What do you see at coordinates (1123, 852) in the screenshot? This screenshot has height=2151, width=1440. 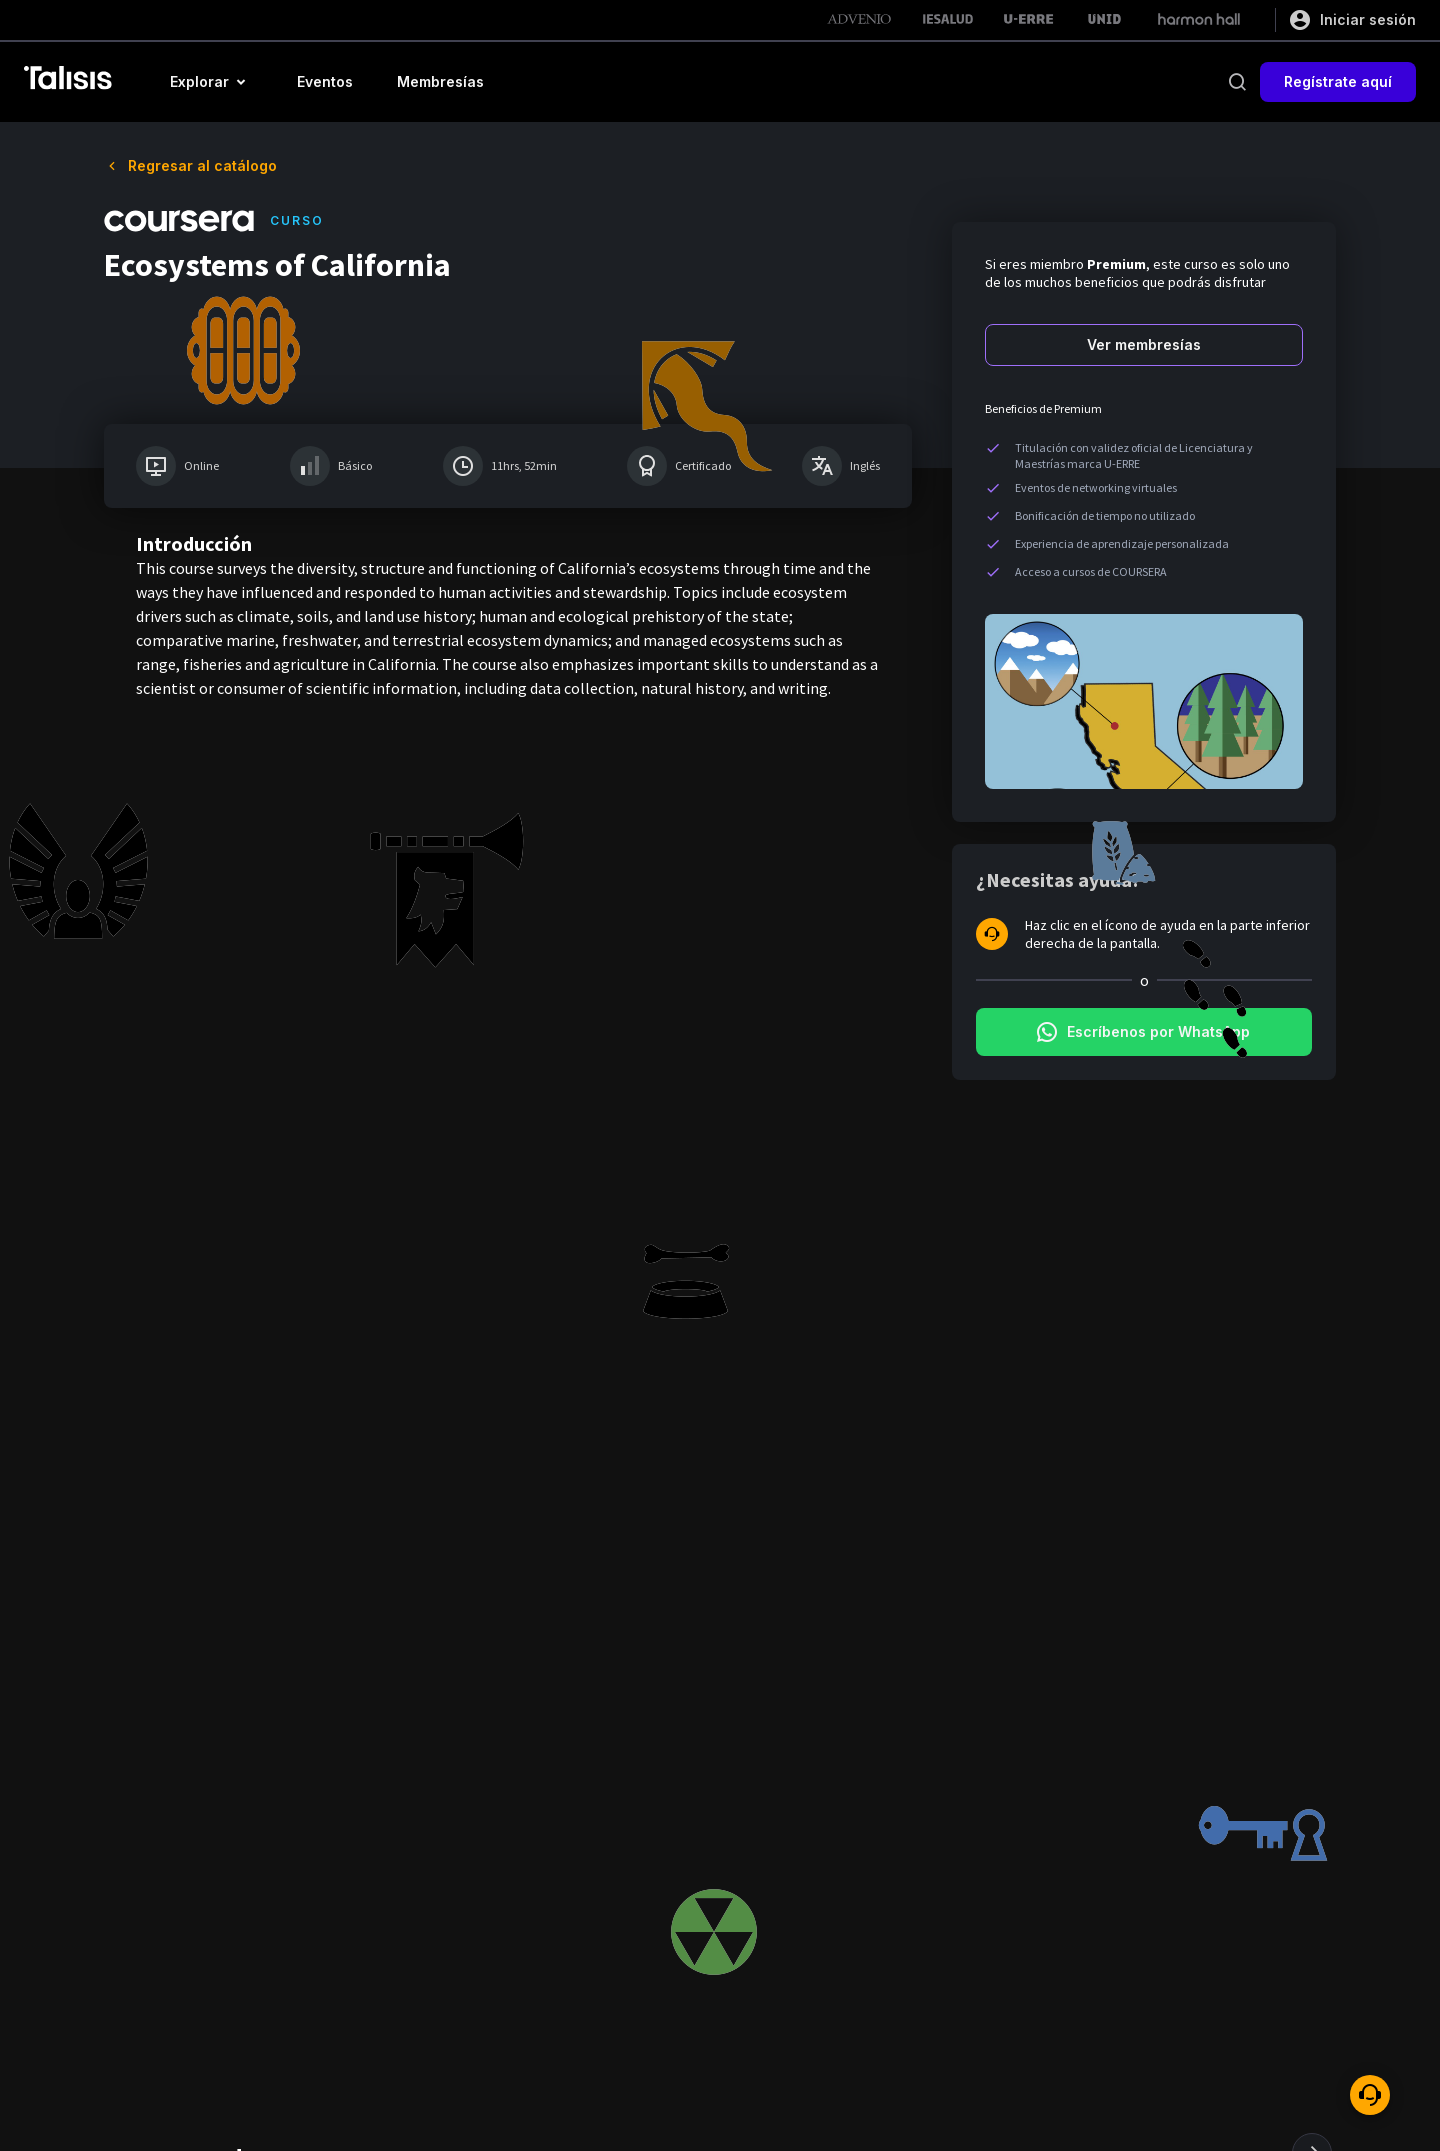 I see `indicates grain or wheat ingredient` at bounding box center [1123, 852].